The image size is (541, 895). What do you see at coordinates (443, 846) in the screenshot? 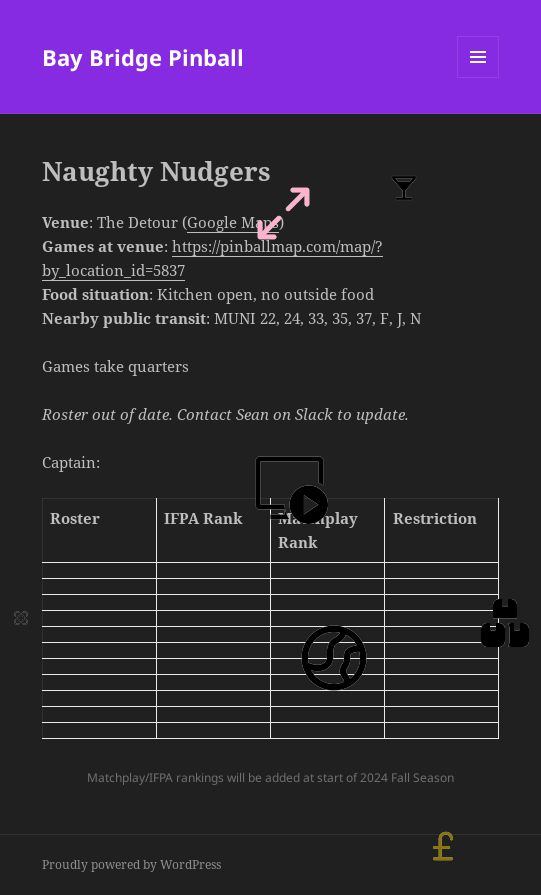
I see `view pricing in British pounds` at bounding box center [443, 846].